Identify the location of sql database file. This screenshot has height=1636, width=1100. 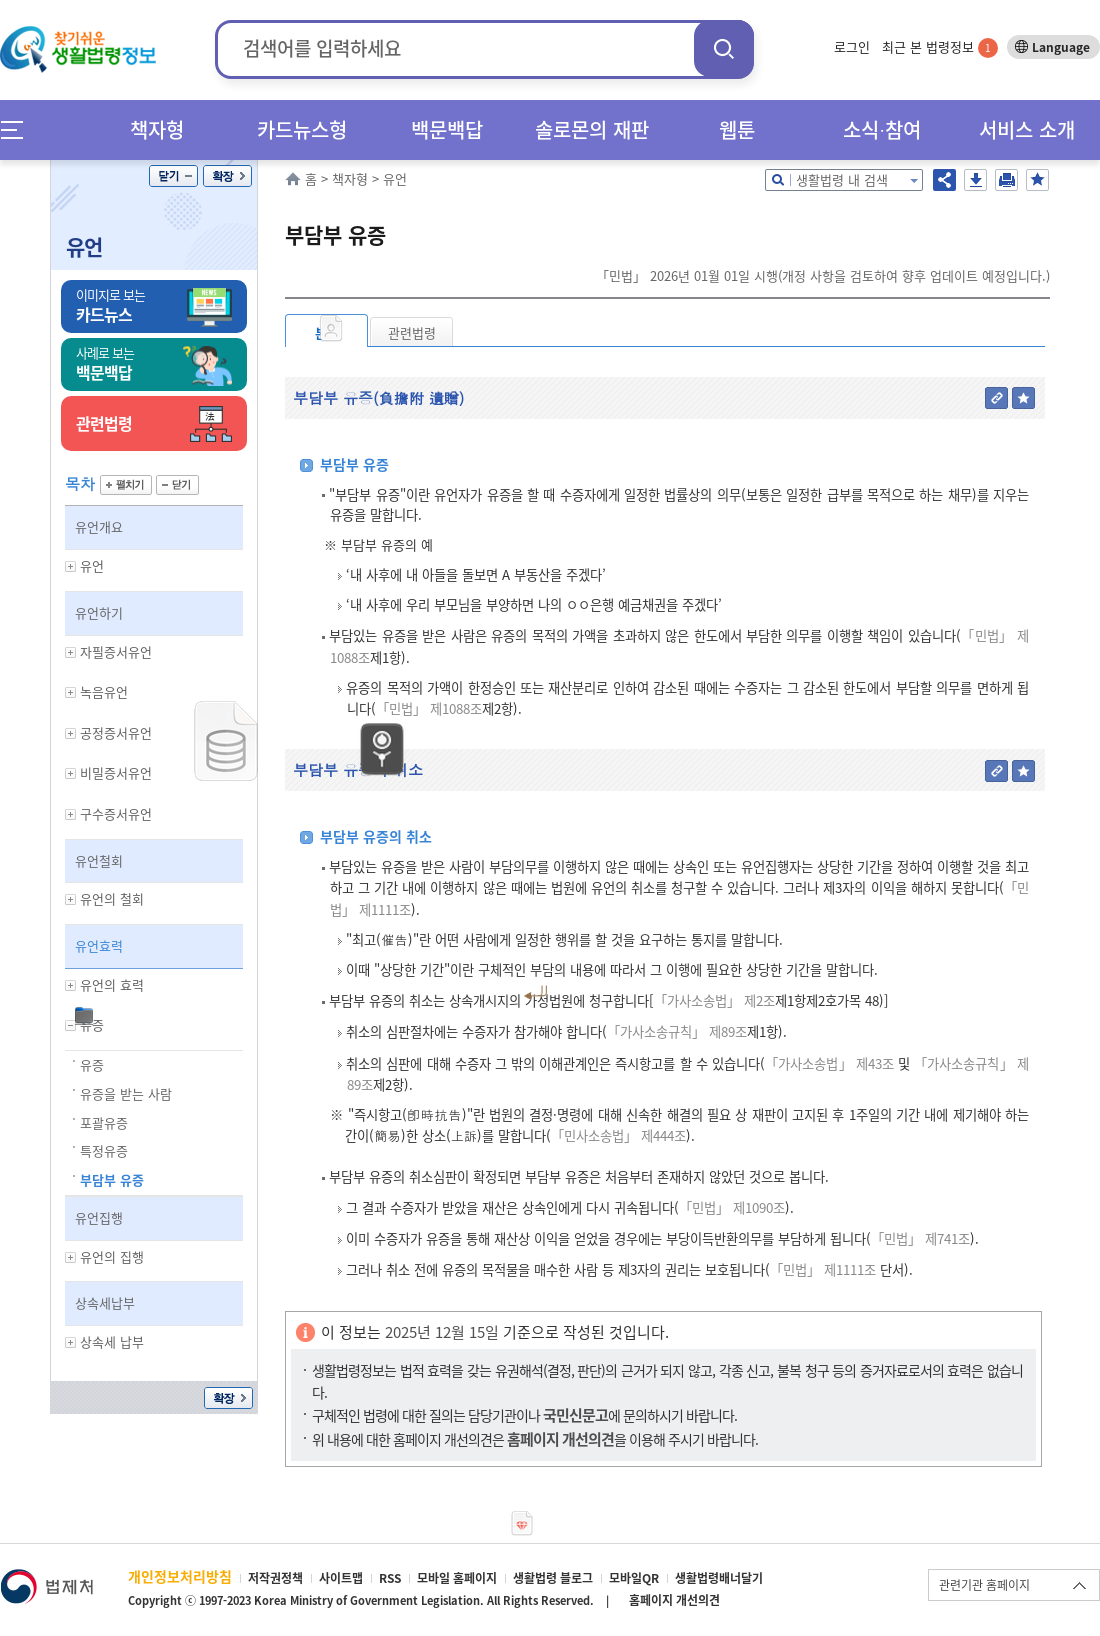
(226, 741).